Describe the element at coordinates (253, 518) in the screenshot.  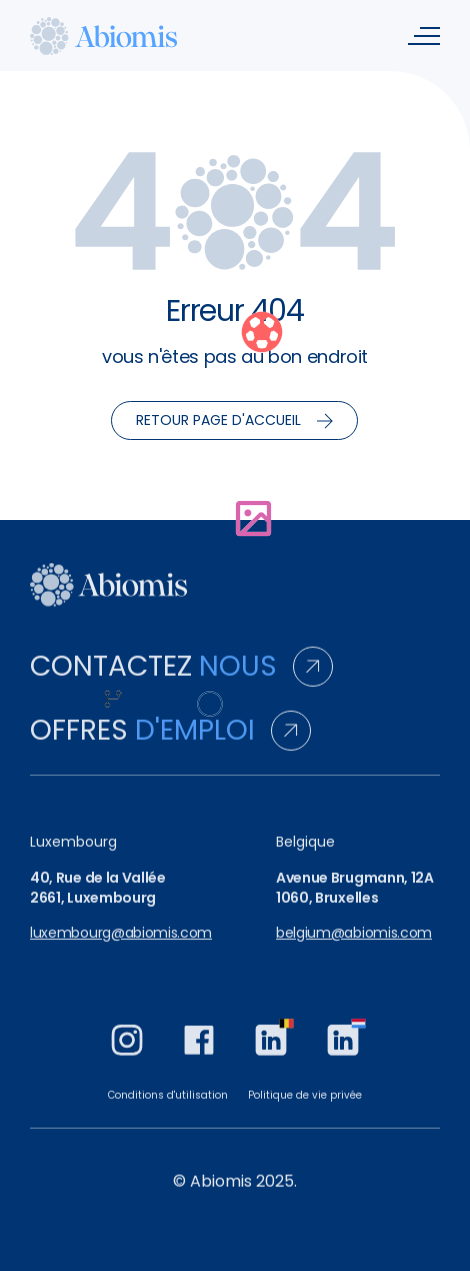
I see `view or browse images` at that location.